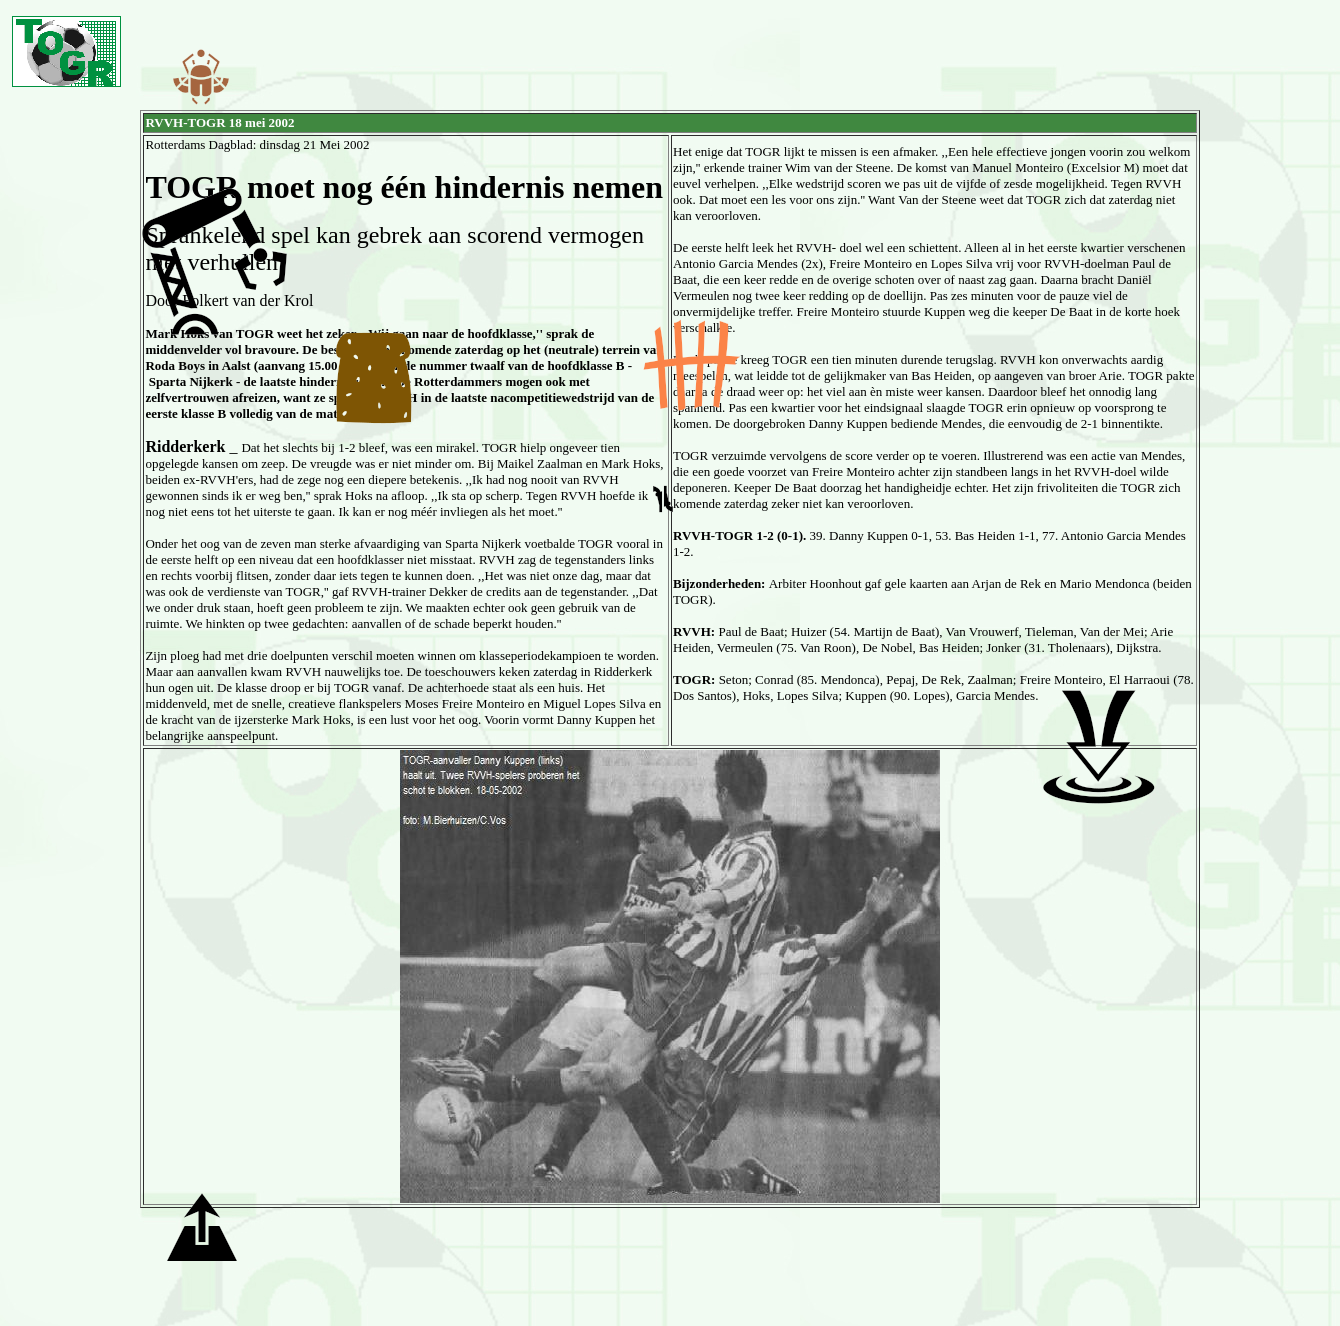 This screenshot has height=1326, width=1340. Describe the element at coordinates (201, 77) in the screenshot. I see `indicates a flying insect enemy or creature type` at that location.